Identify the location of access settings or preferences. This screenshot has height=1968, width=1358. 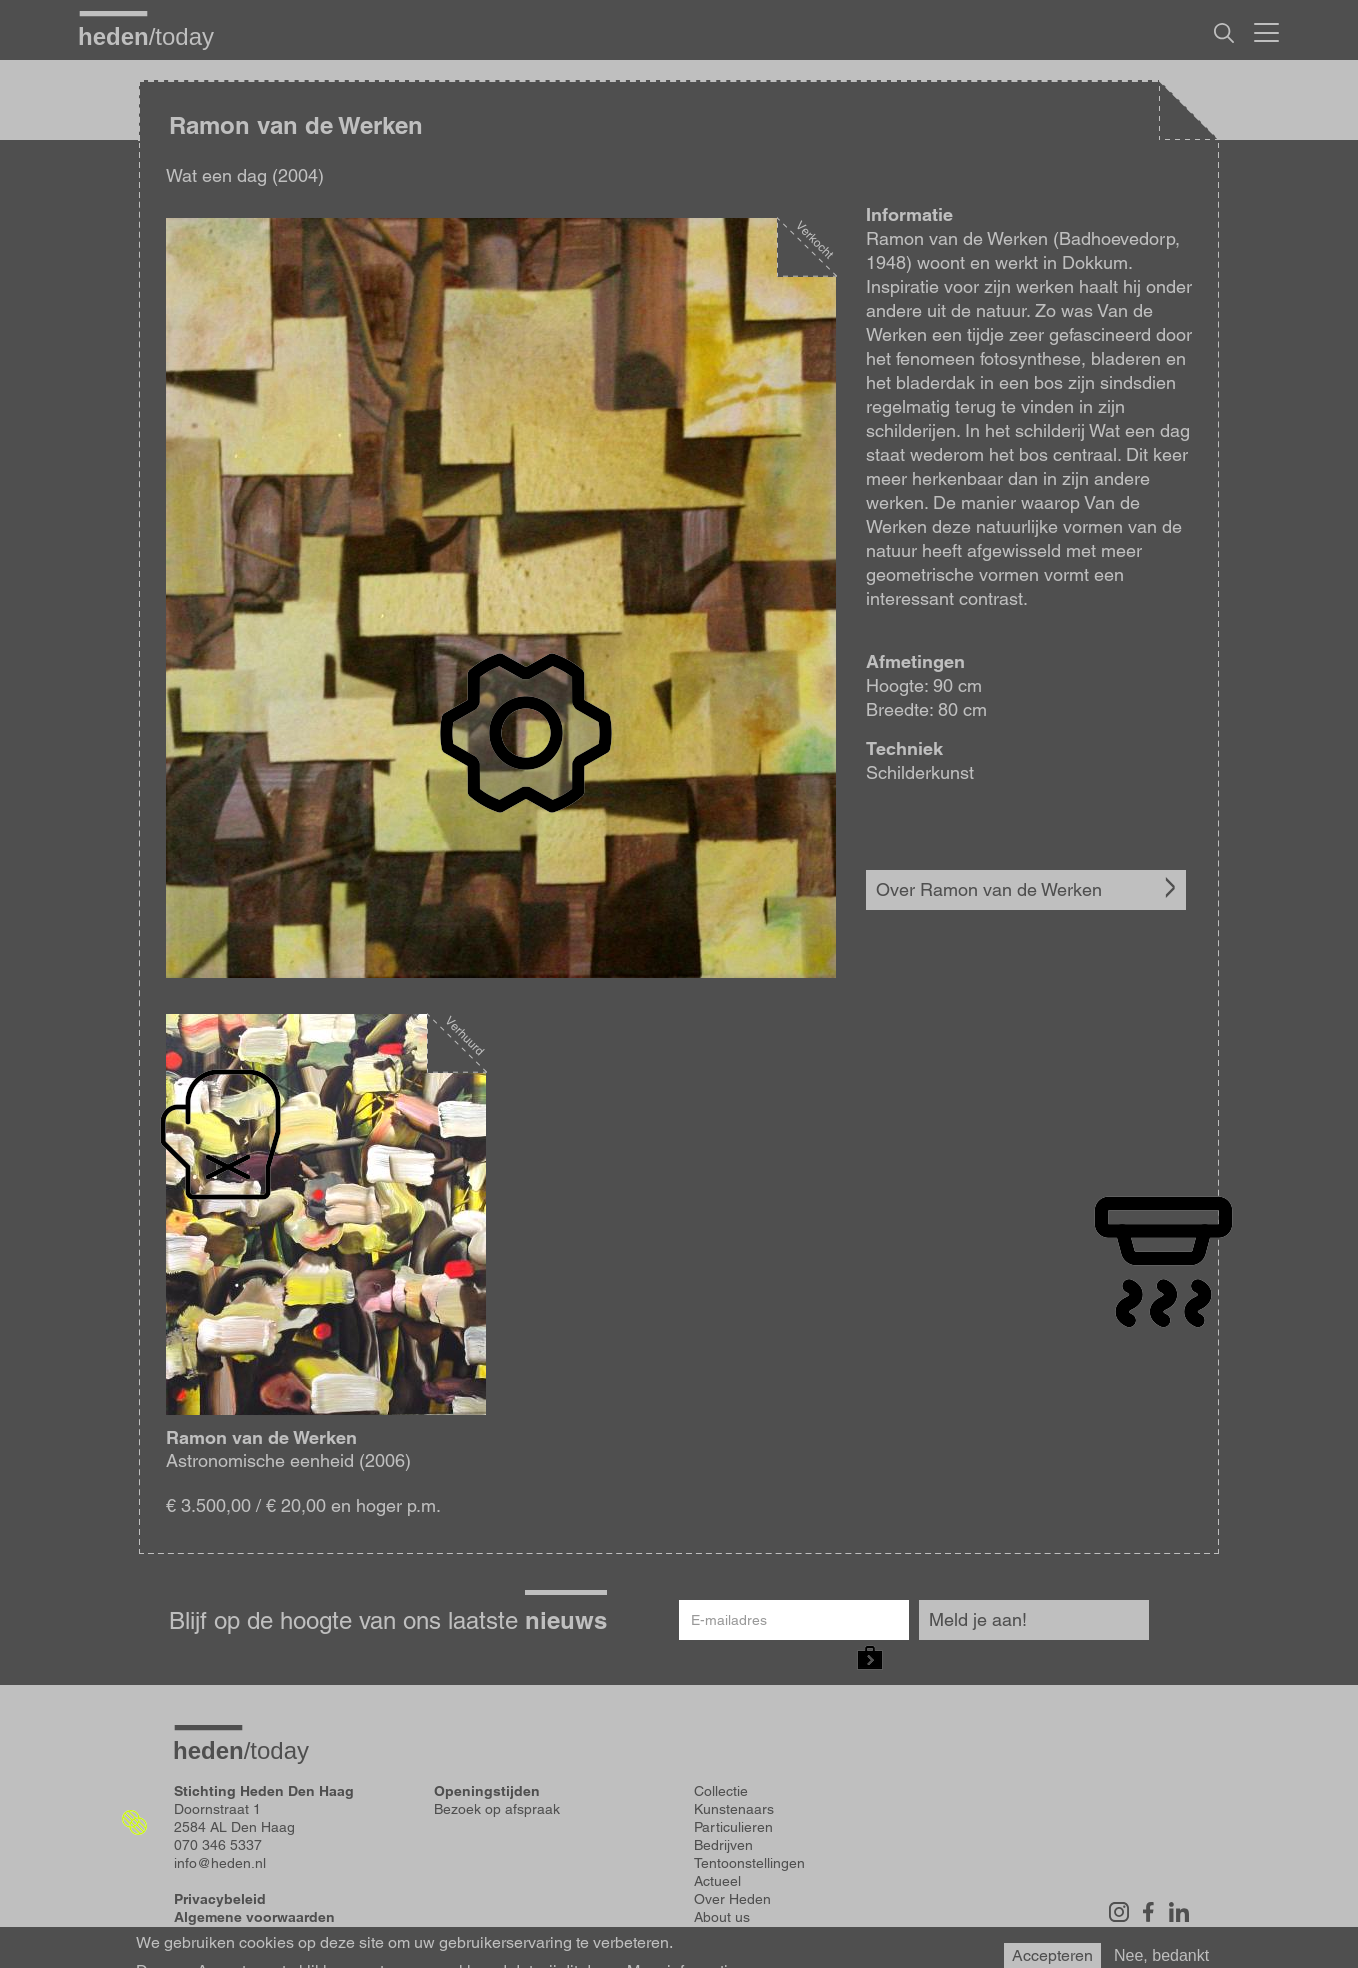
(526, 733).